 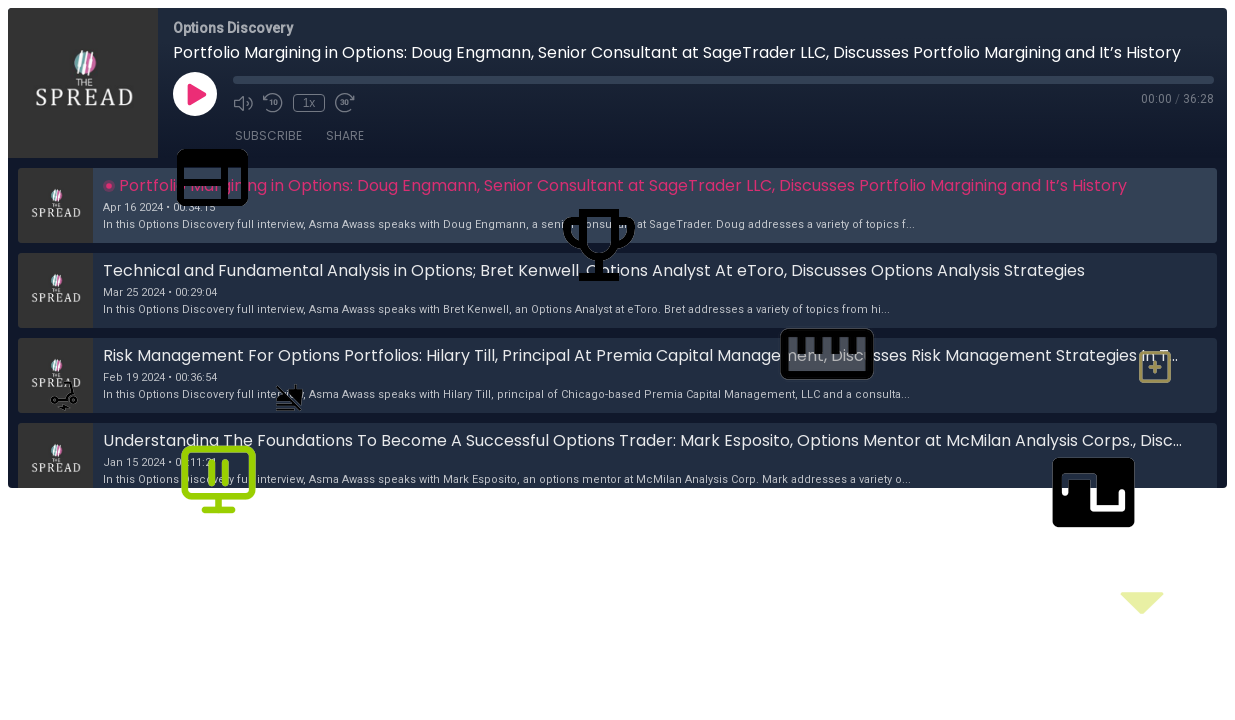 What do you see at coordinates (1142, 603) in the screenshot?
I see `expand a dropdown menu or list` at bounding box center [1142, 603].